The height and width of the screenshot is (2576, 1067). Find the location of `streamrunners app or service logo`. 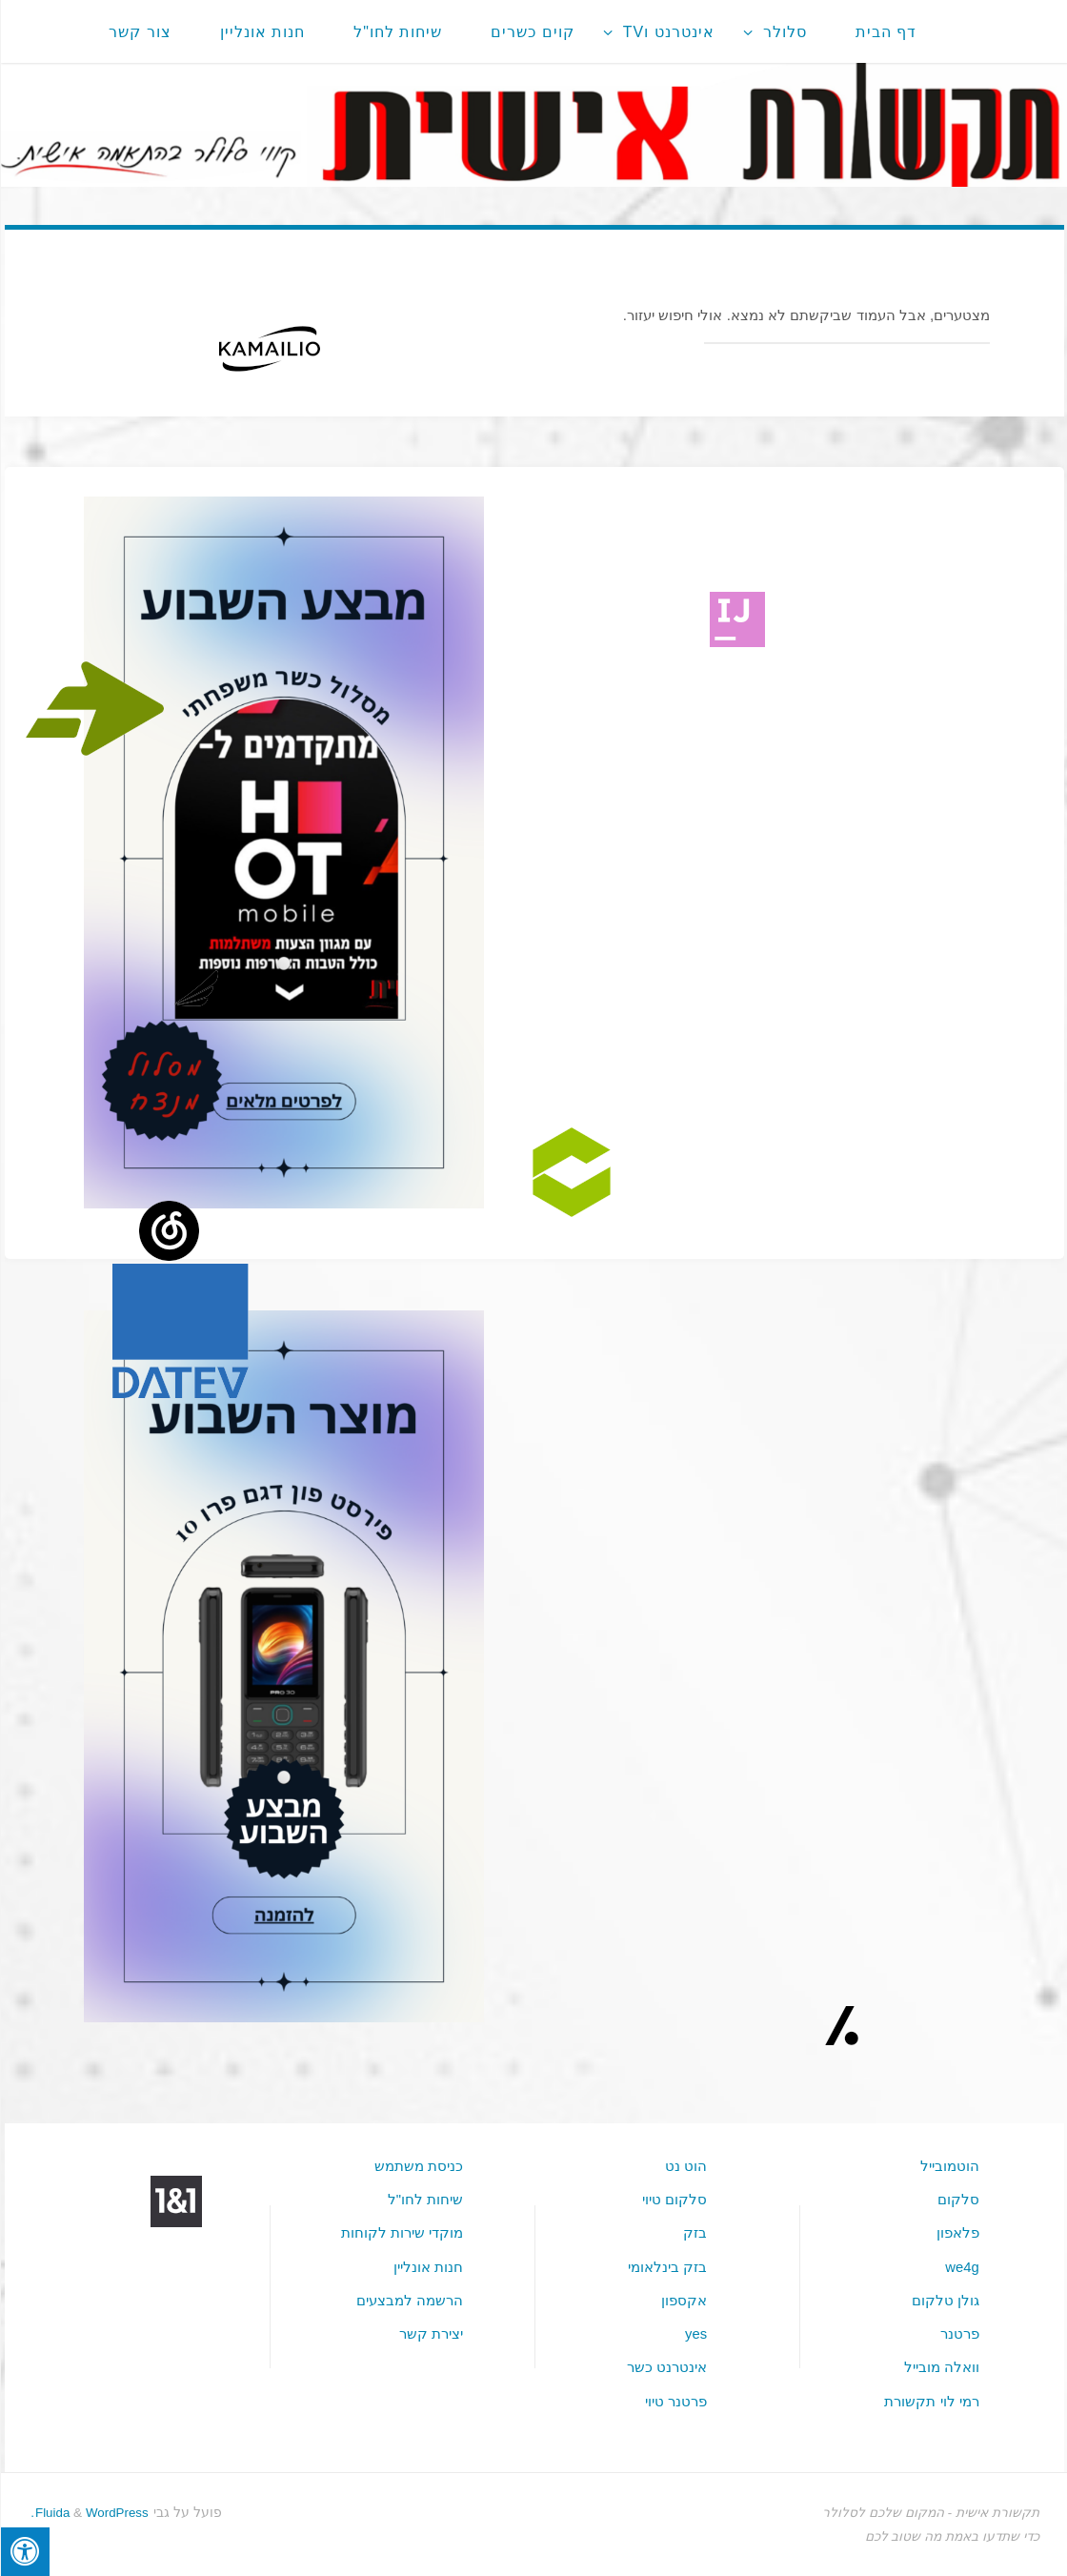

streamrunners app or service logo is located at coordinates (94, 708).